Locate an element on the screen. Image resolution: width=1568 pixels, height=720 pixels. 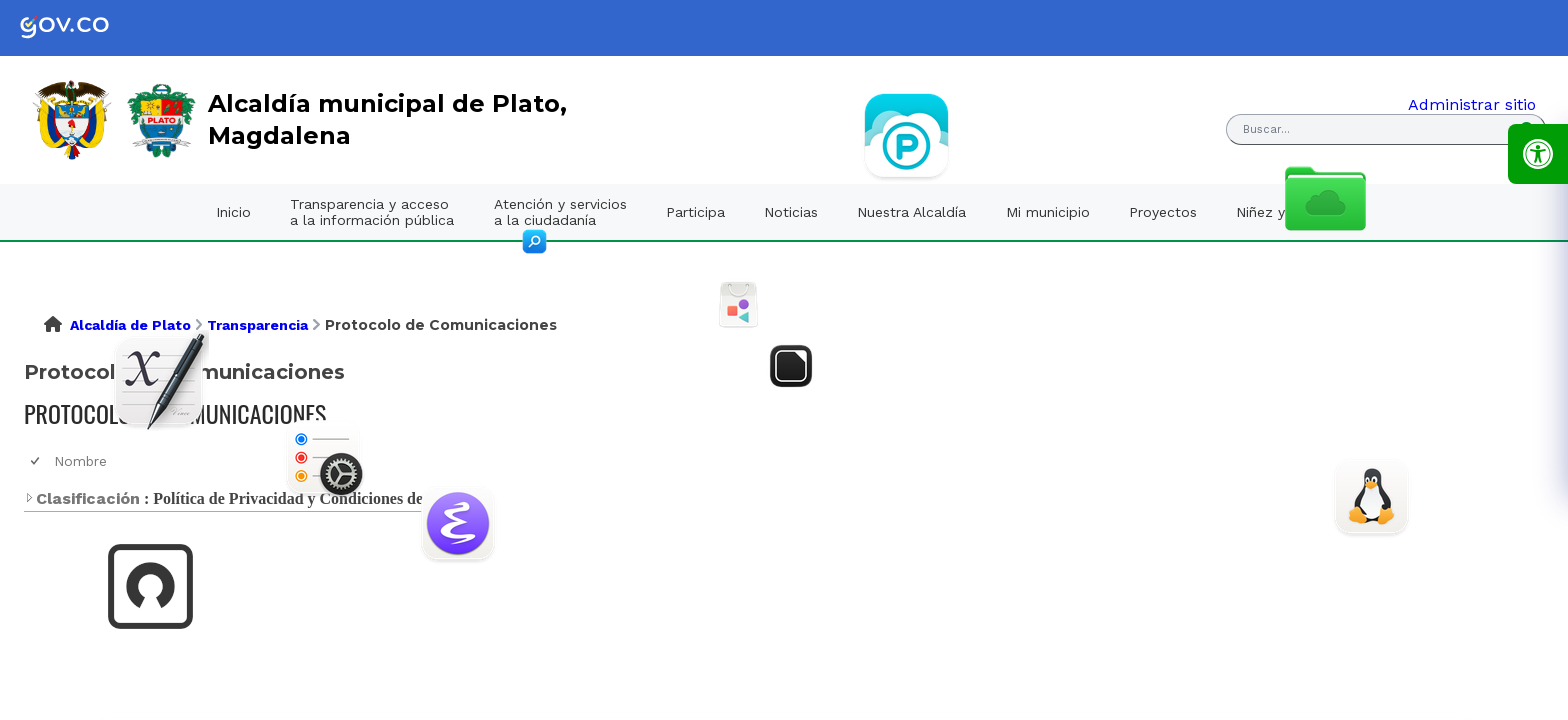
open emacs text editor is located at coordinates (458, 523).